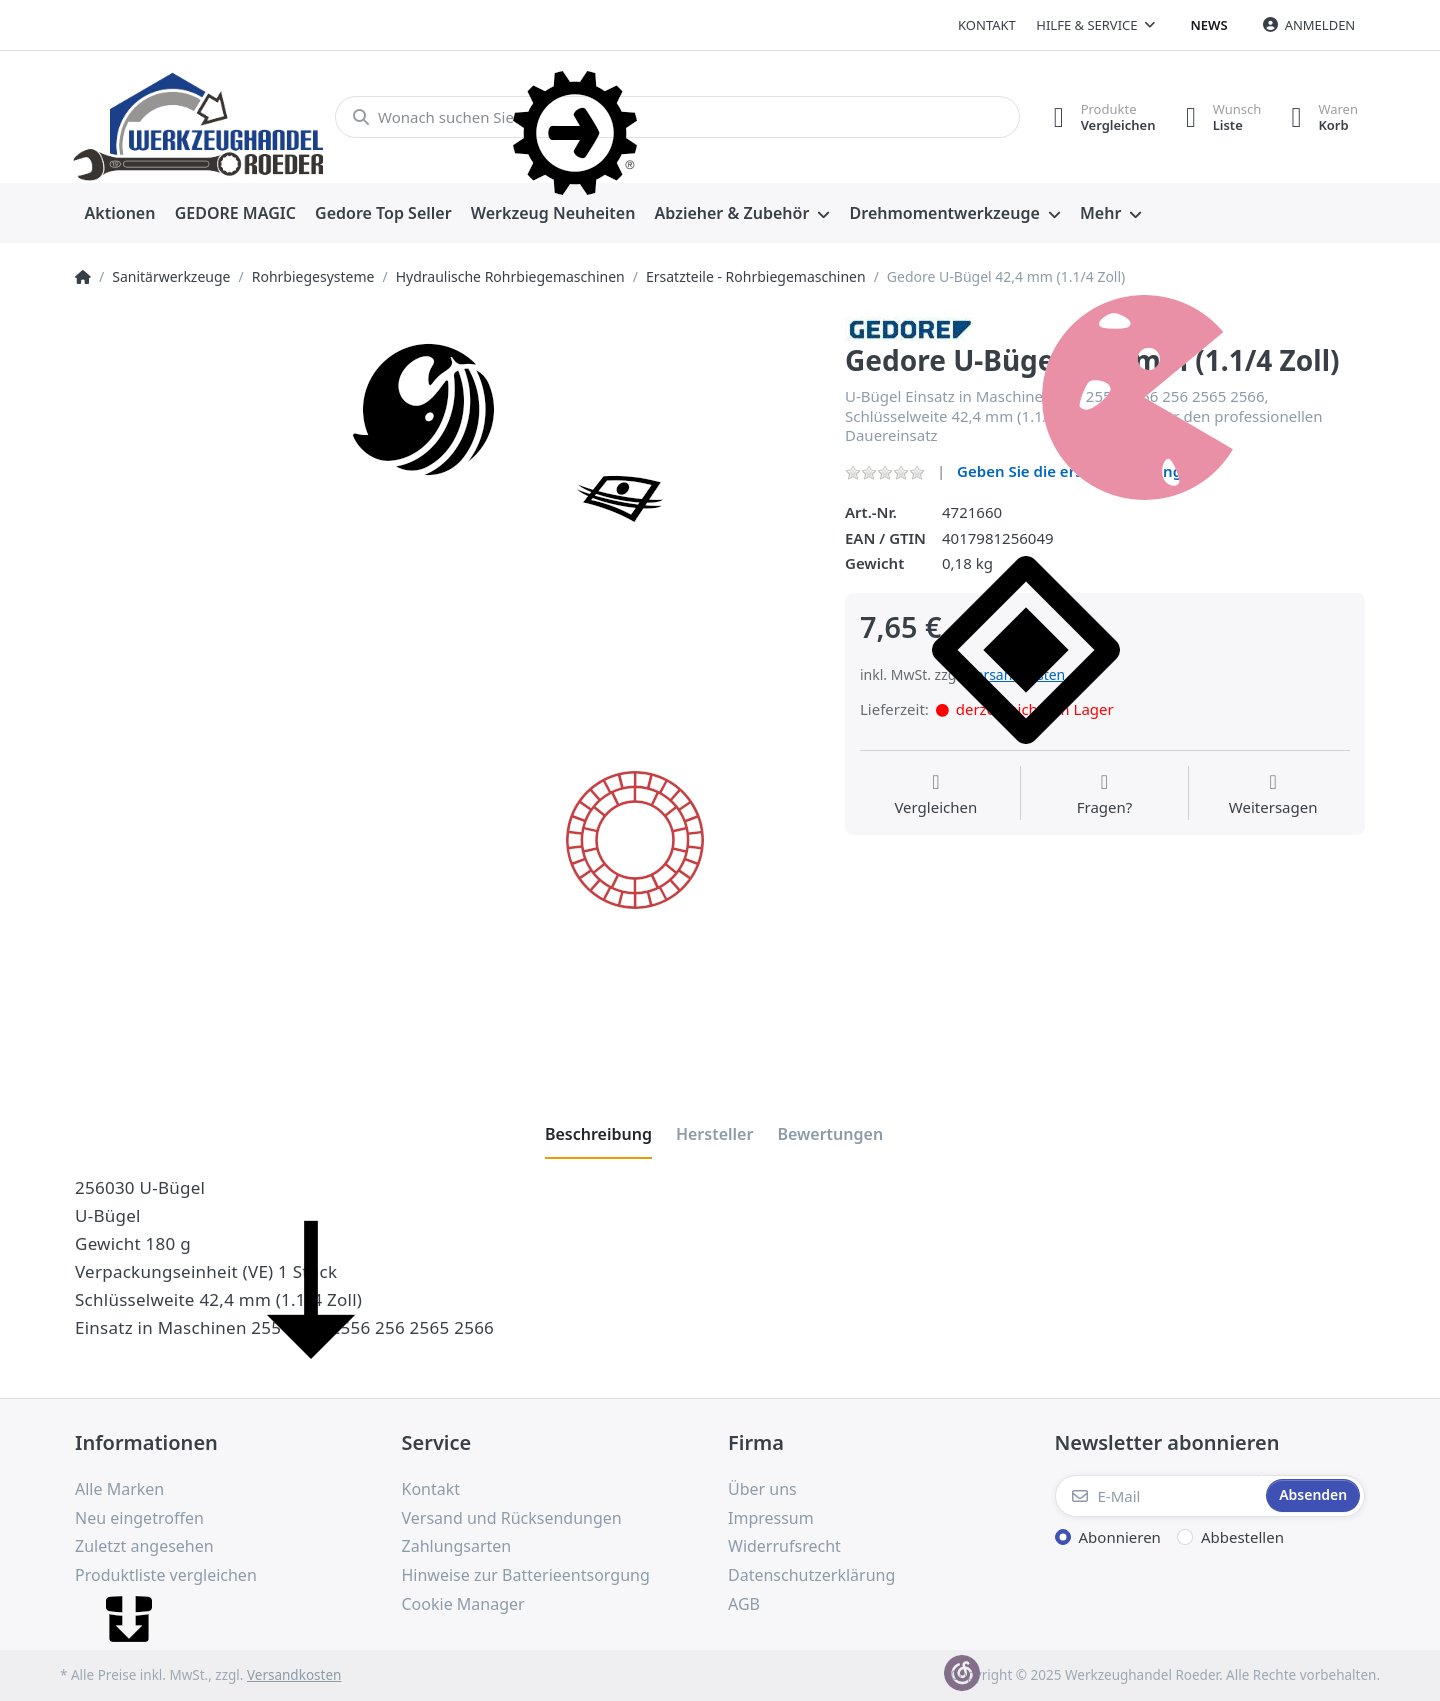 The height and width of the screenshot is (1701, 1440). Describe the element at coordinates (1137, 397) in the screenshot. I see `cookiecutter project templating tool logo` at that location.